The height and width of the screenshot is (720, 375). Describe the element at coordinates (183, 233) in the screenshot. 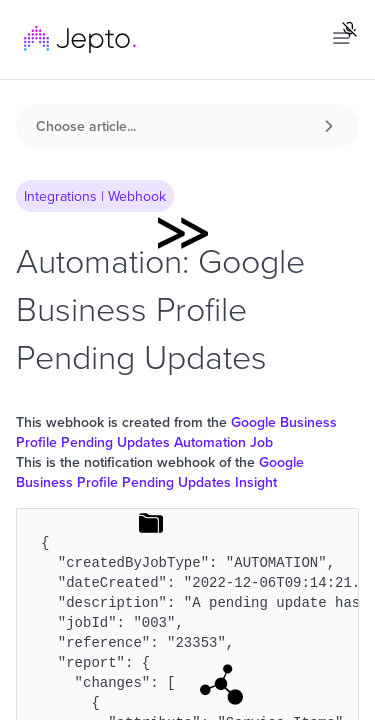

I see `cobalt app or service logo` at that location.